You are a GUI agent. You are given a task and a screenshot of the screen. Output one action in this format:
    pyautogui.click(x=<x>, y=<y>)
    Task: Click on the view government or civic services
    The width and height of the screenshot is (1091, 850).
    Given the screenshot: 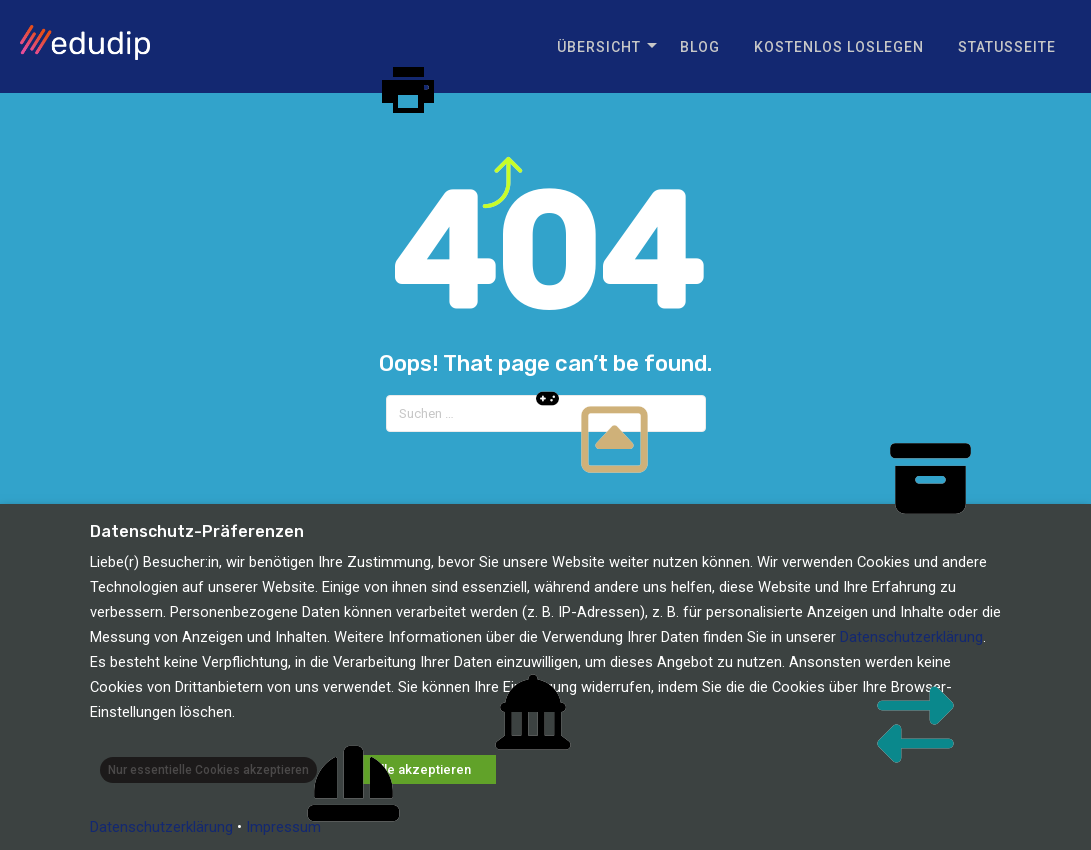 What is the action you would take?
    pyautogui.click(x=533, y=712)
    